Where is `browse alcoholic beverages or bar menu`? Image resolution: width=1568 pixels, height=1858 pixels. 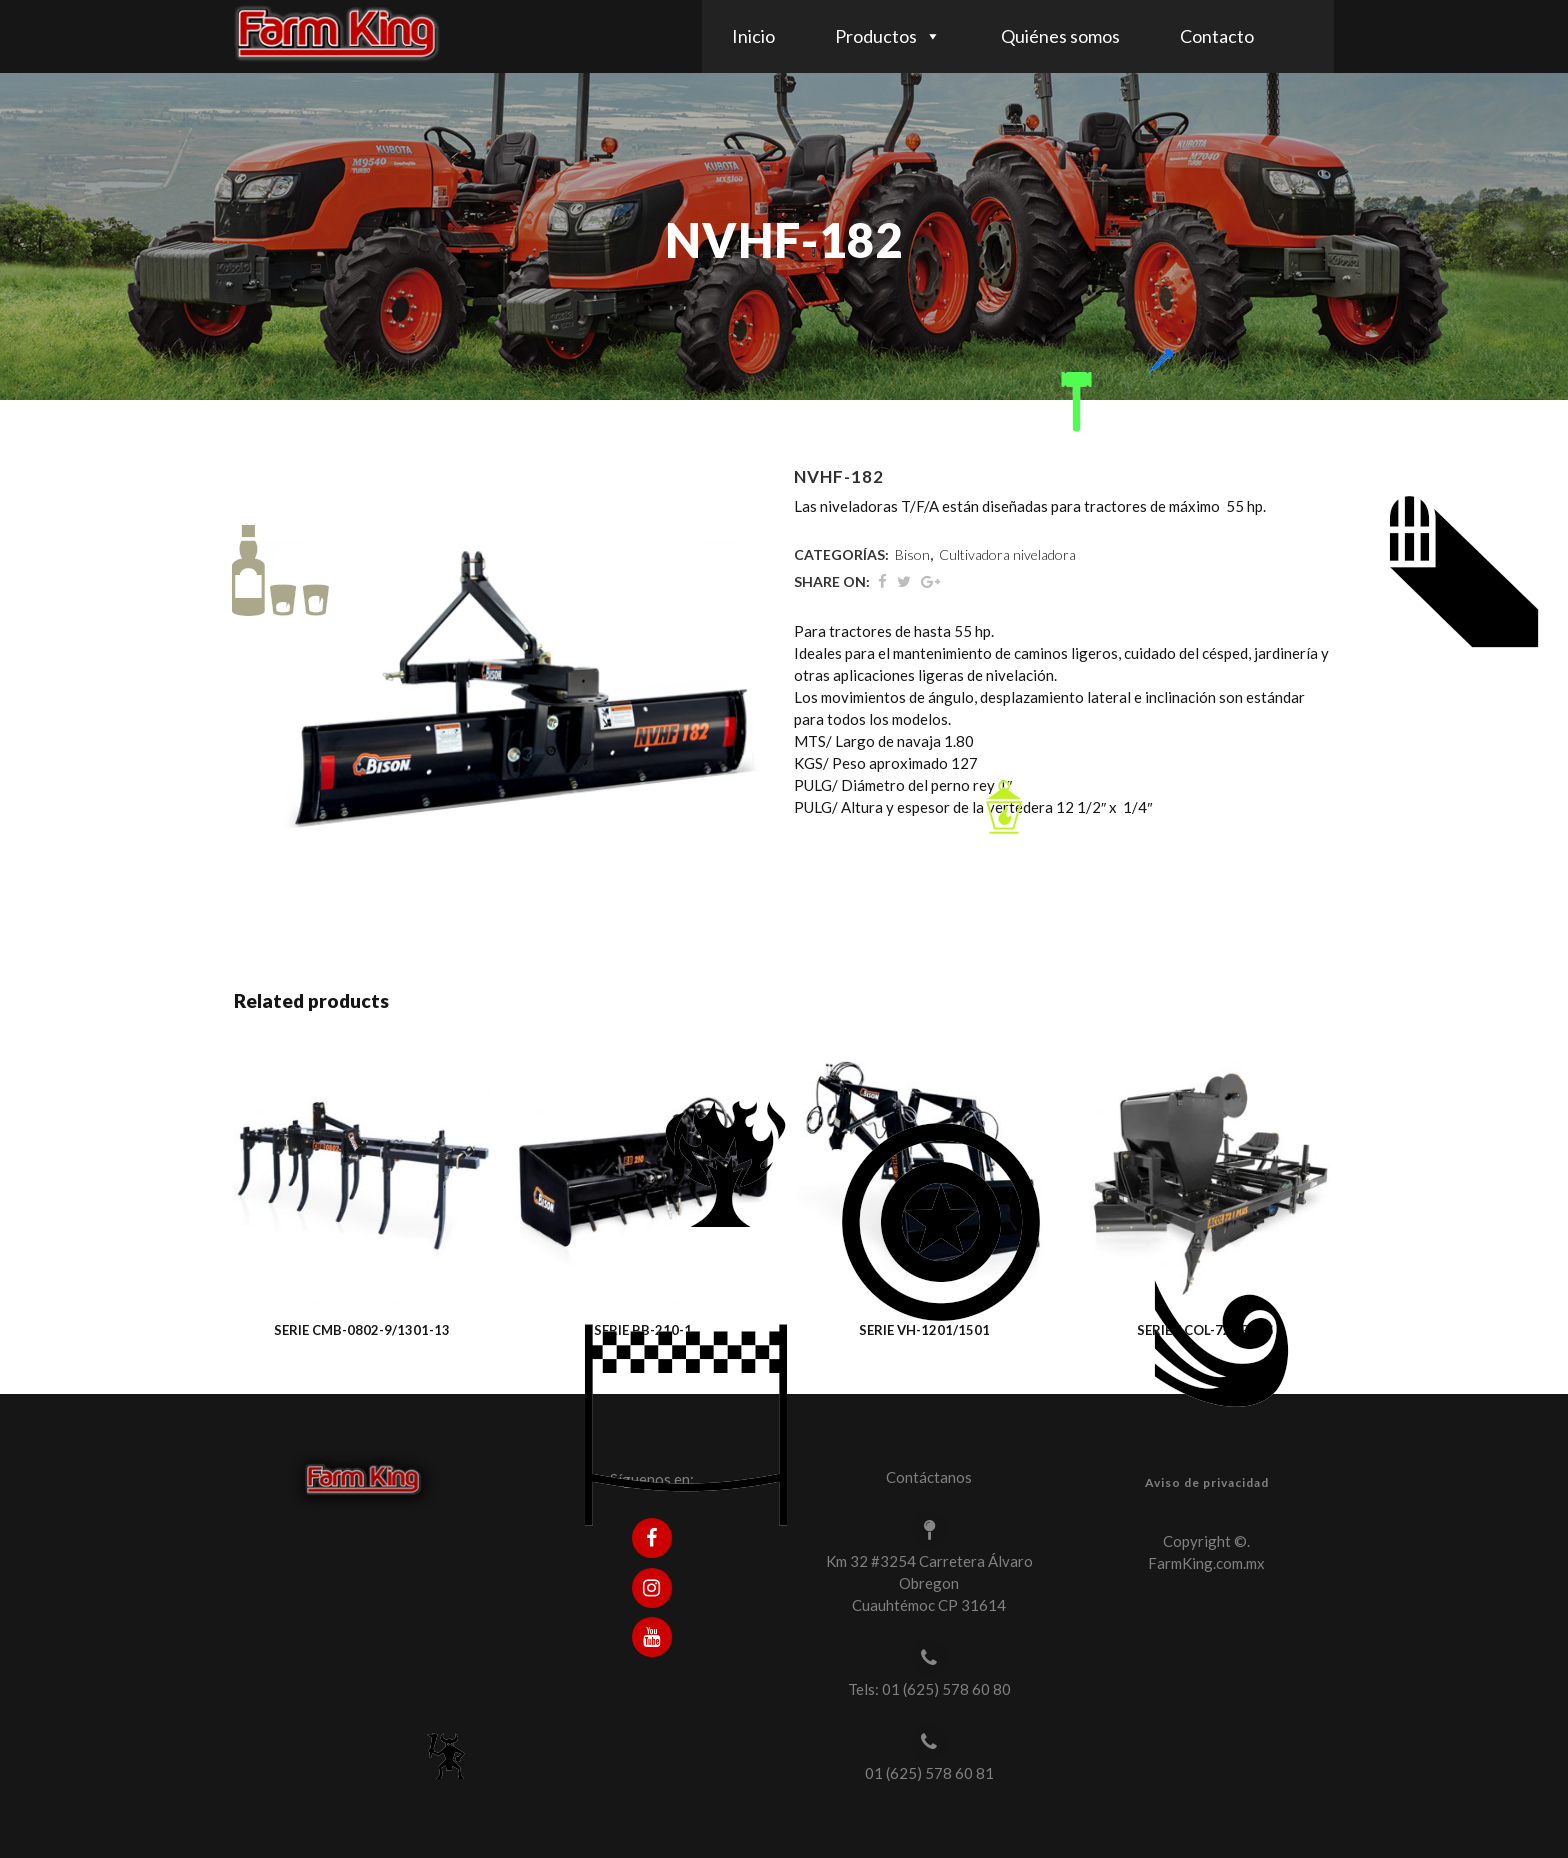 browse alcoholic beverages or bar menu is located at coordinates (280, 570).